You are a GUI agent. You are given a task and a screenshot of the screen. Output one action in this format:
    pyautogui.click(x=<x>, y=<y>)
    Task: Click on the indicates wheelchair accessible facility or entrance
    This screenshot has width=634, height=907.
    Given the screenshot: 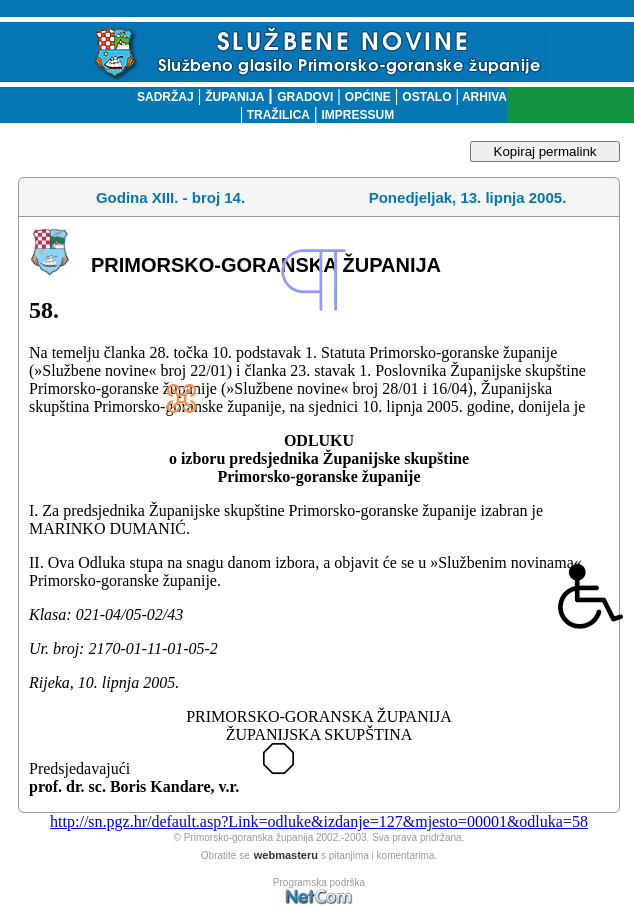 What is the action you would take?
    pyautogui.click(x=584, y=597)
    